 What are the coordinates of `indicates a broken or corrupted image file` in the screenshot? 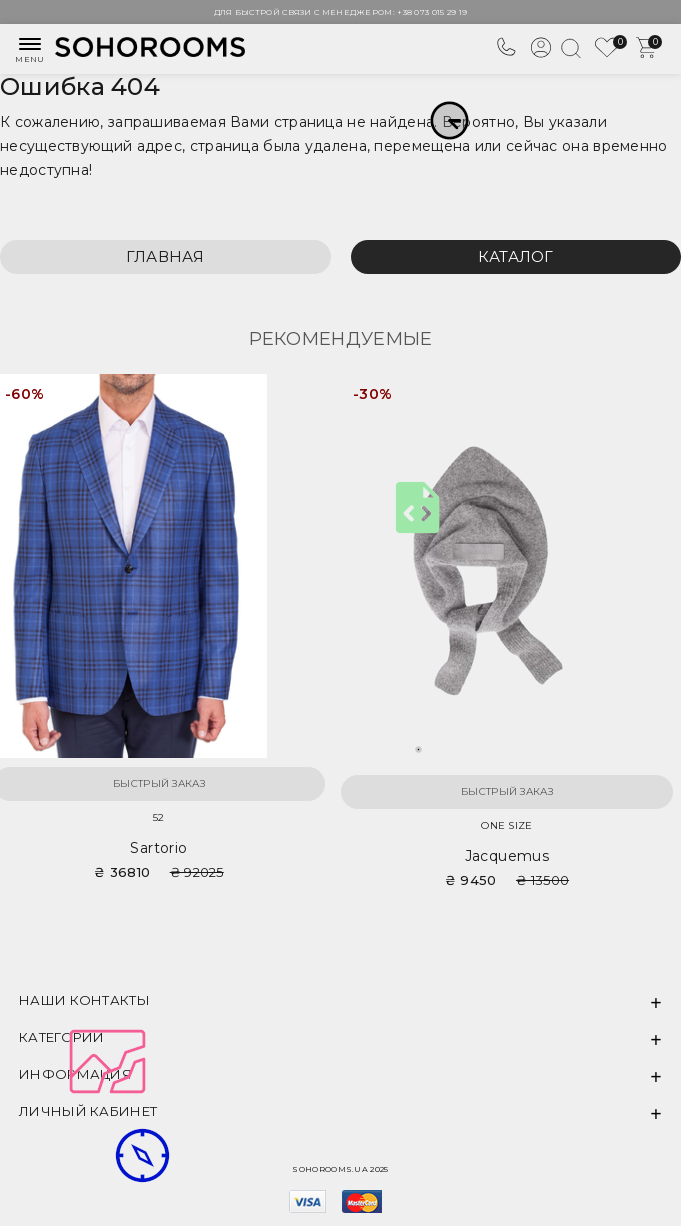 It's located at (107, 1061).